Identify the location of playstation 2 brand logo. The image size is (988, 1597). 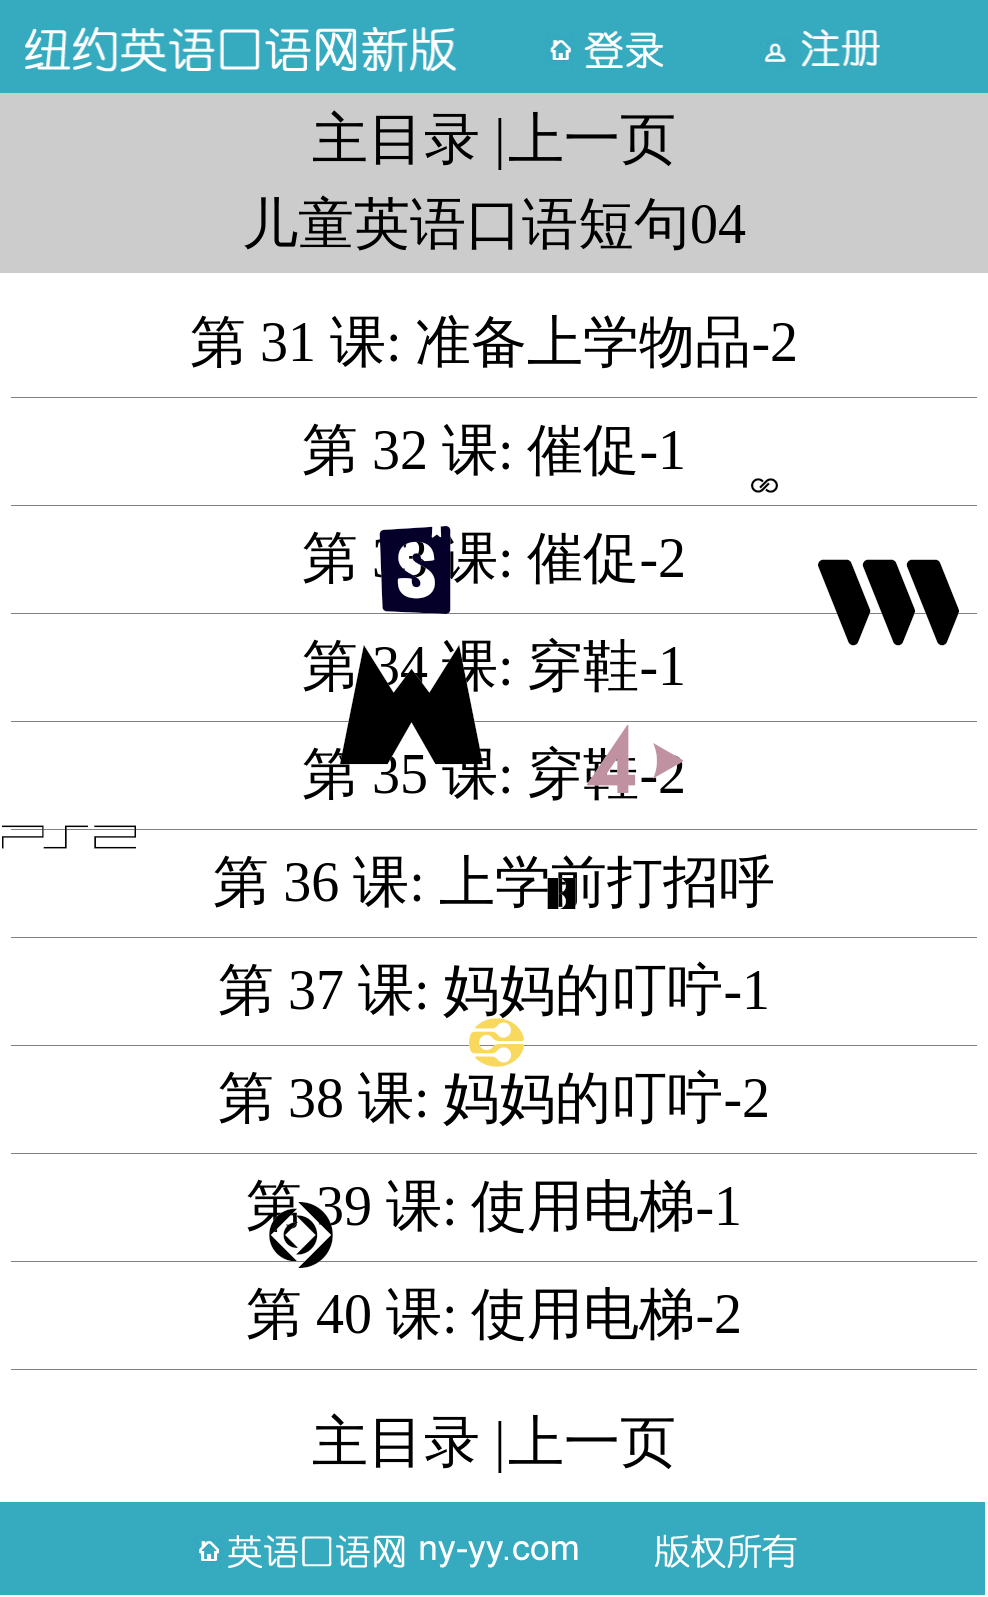
(69, 837).